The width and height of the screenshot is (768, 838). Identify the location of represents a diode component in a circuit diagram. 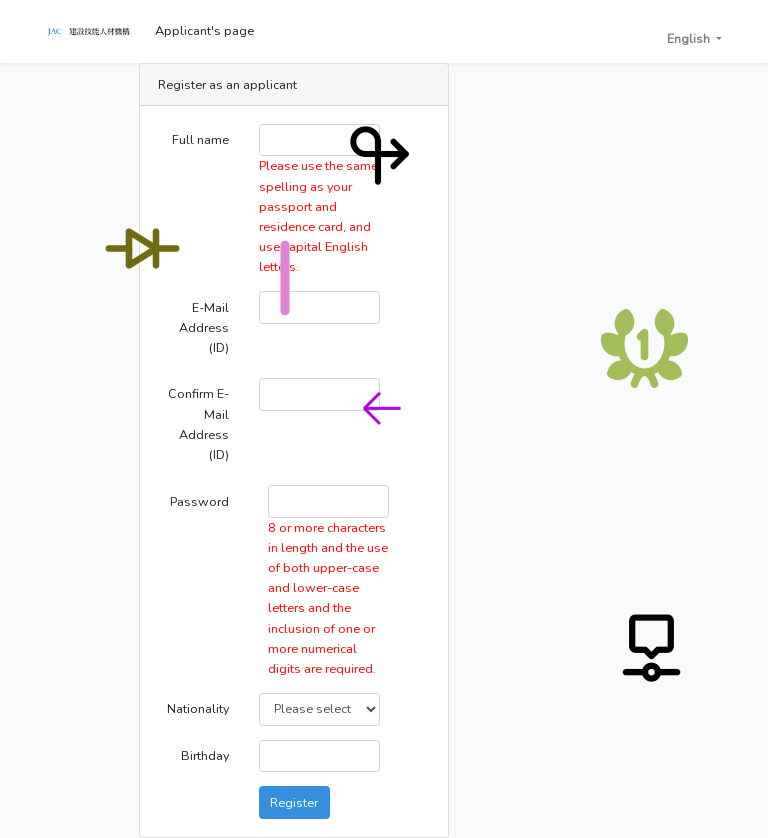
(142, 248).